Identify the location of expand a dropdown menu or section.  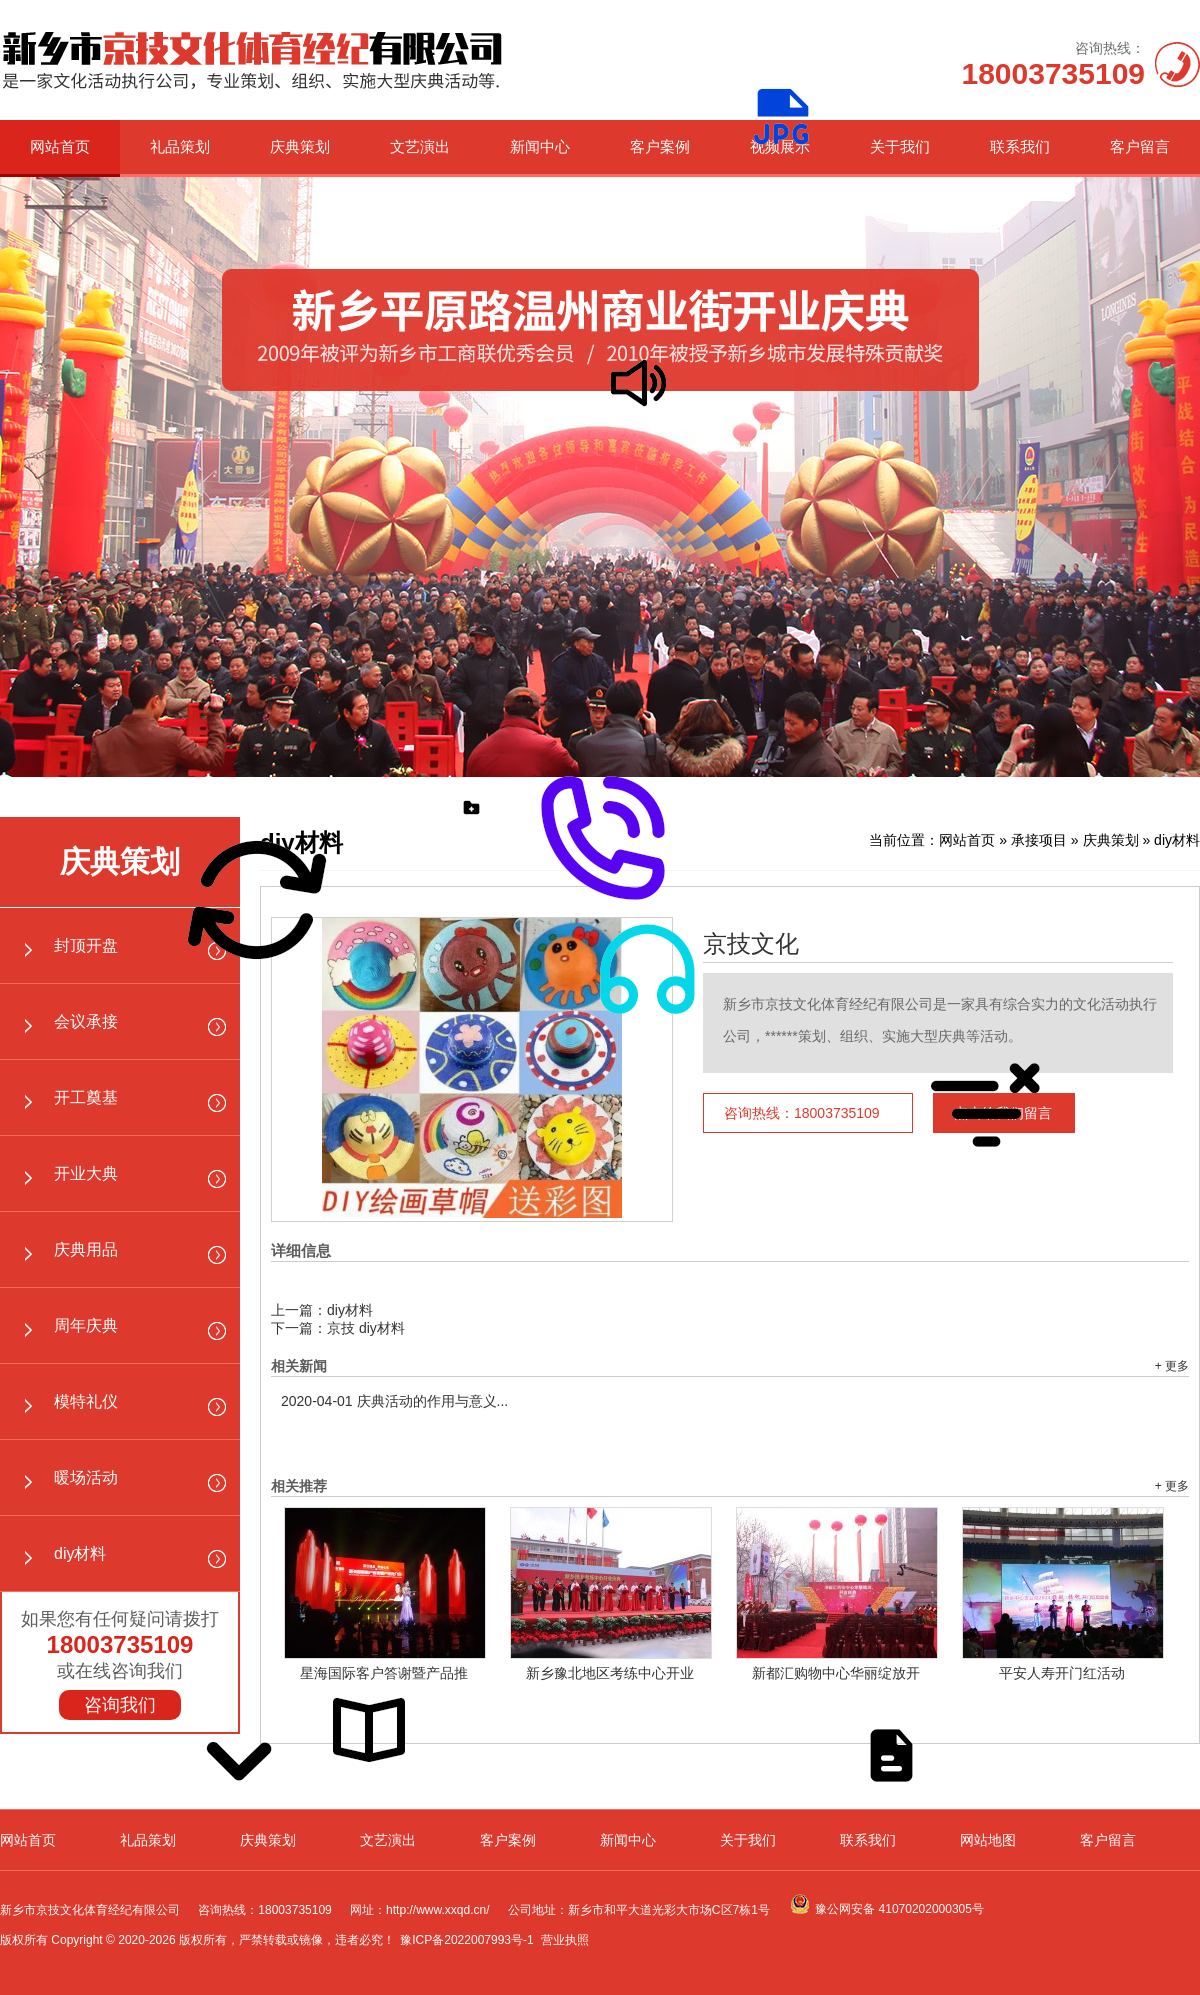
(239, 1758).